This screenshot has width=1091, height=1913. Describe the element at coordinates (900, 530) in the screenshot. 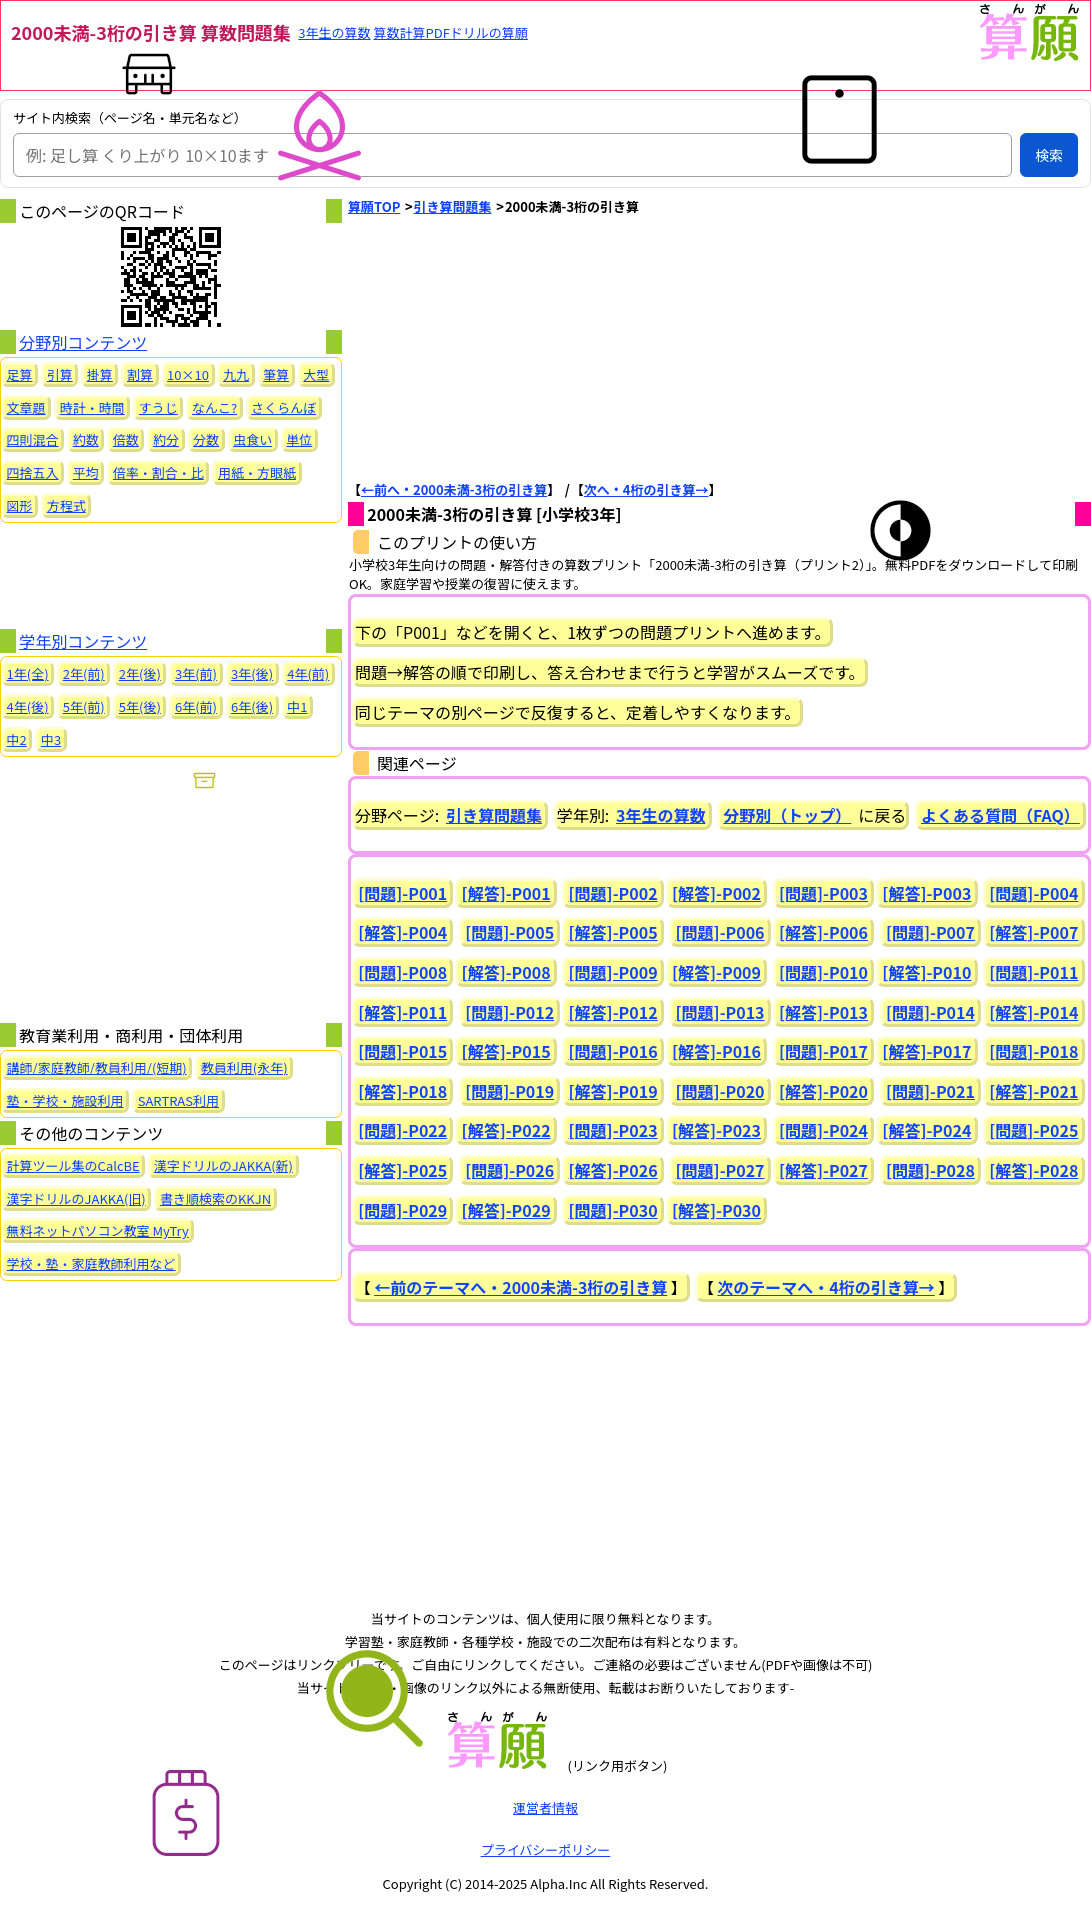

I see `toggle invert colors mode` at that location.